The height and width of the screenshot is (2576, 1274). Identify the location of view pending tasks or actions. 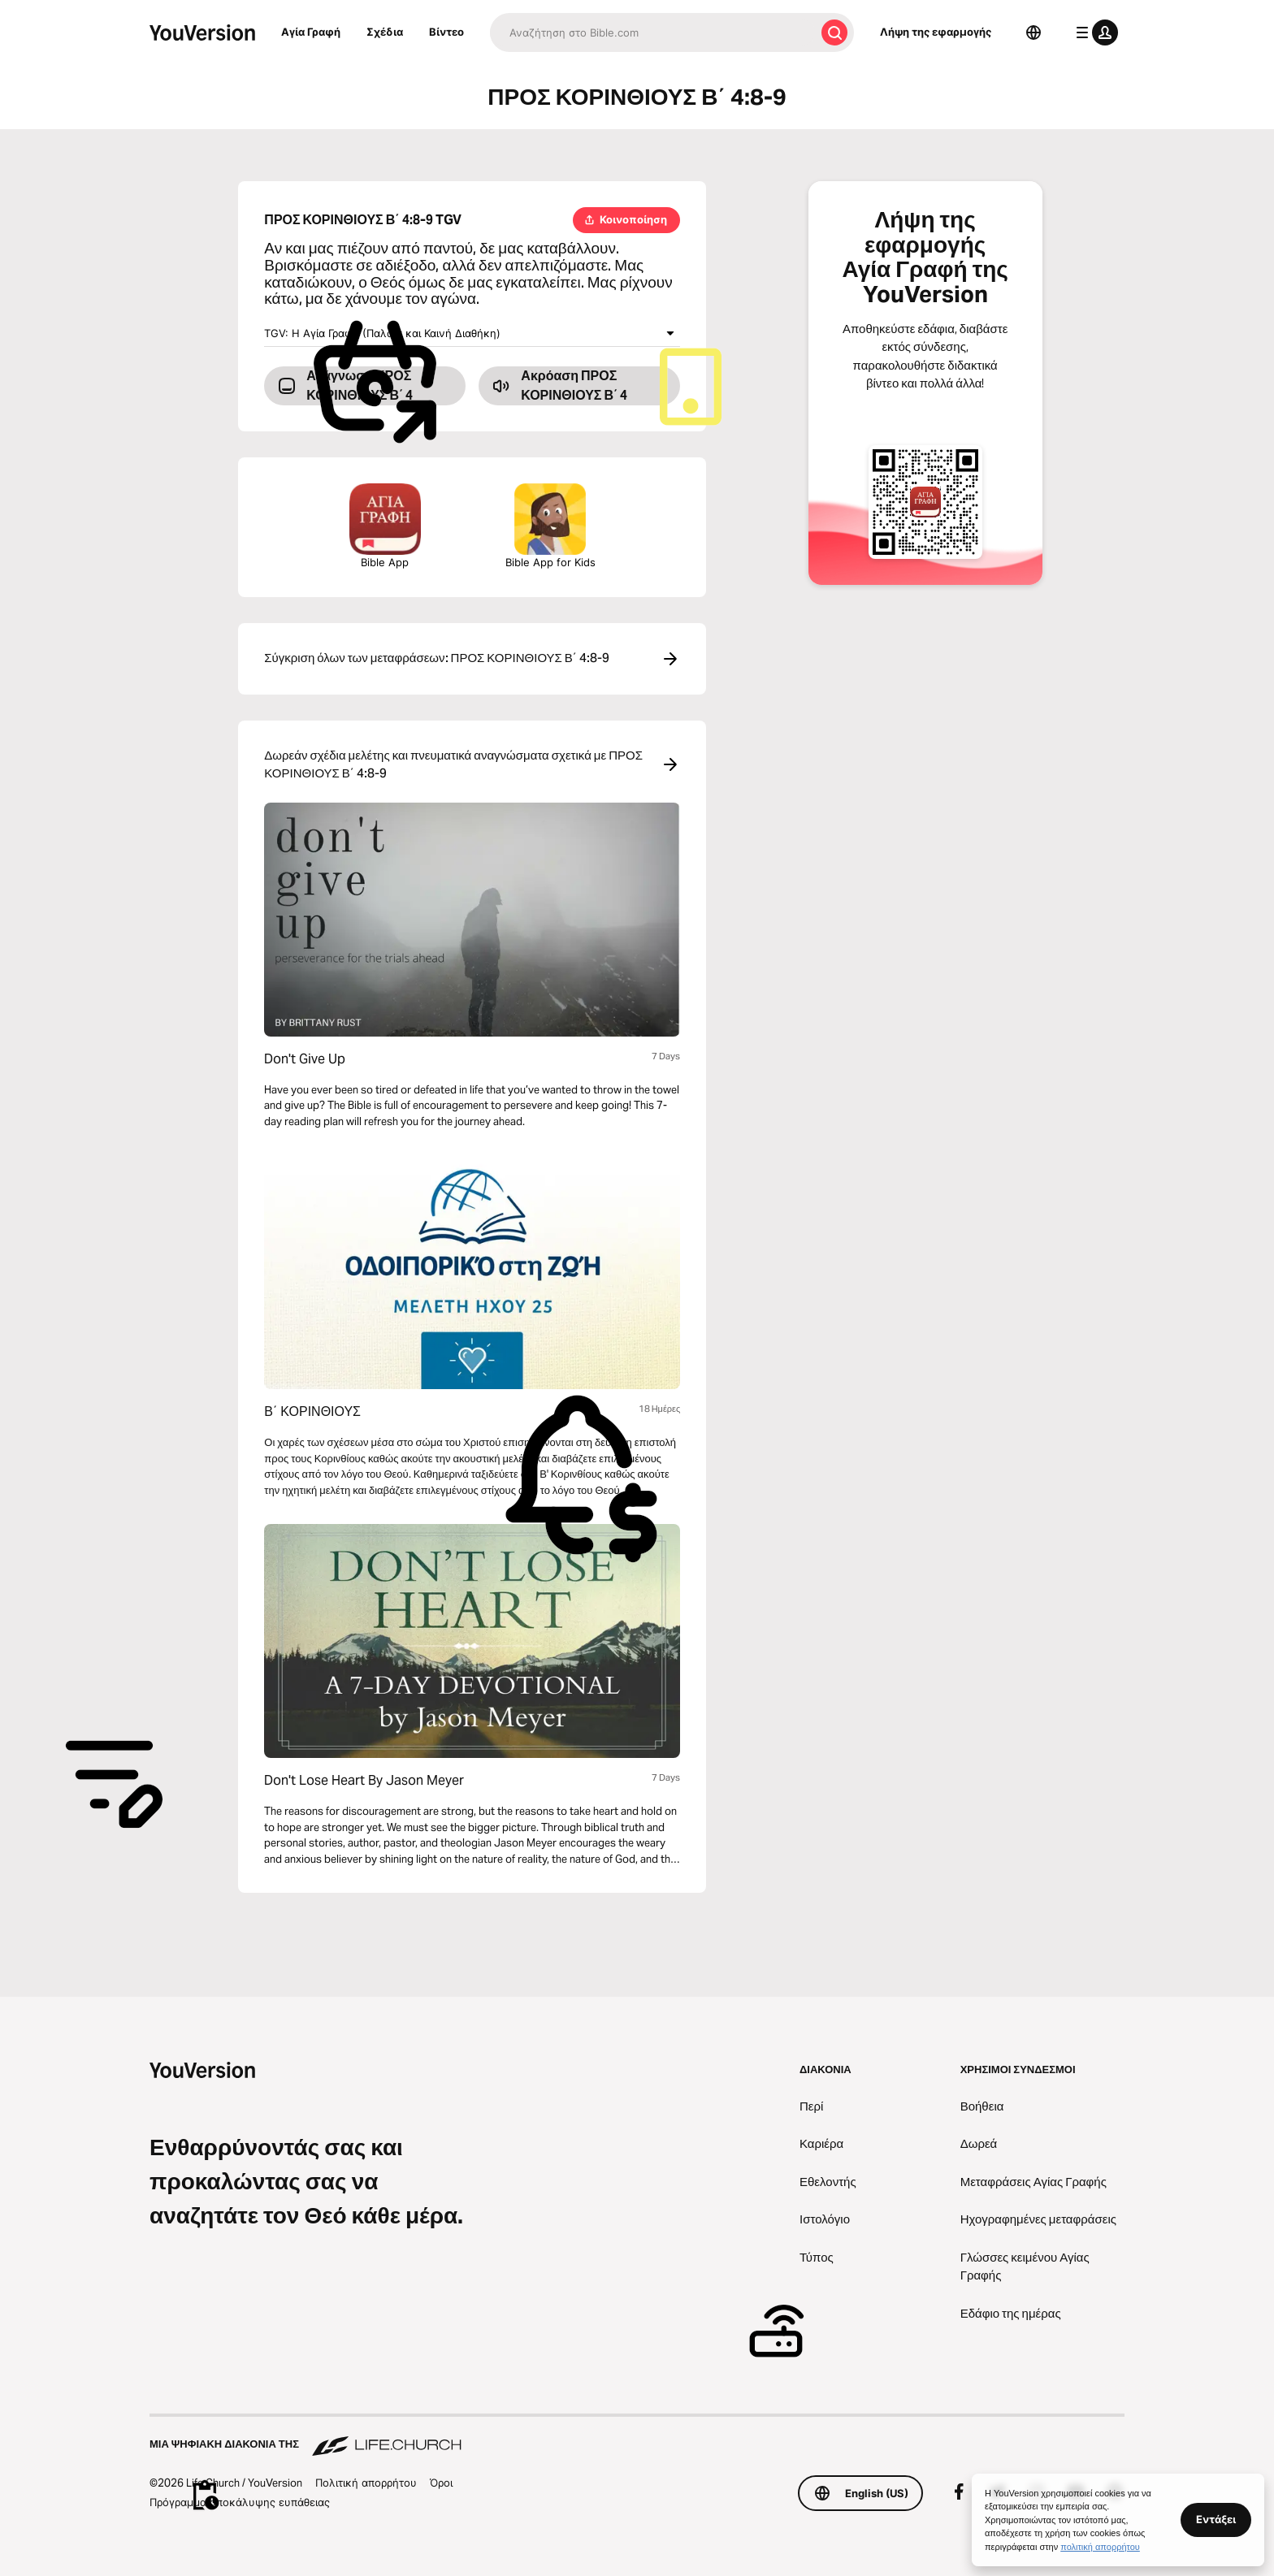
(205, 2496).